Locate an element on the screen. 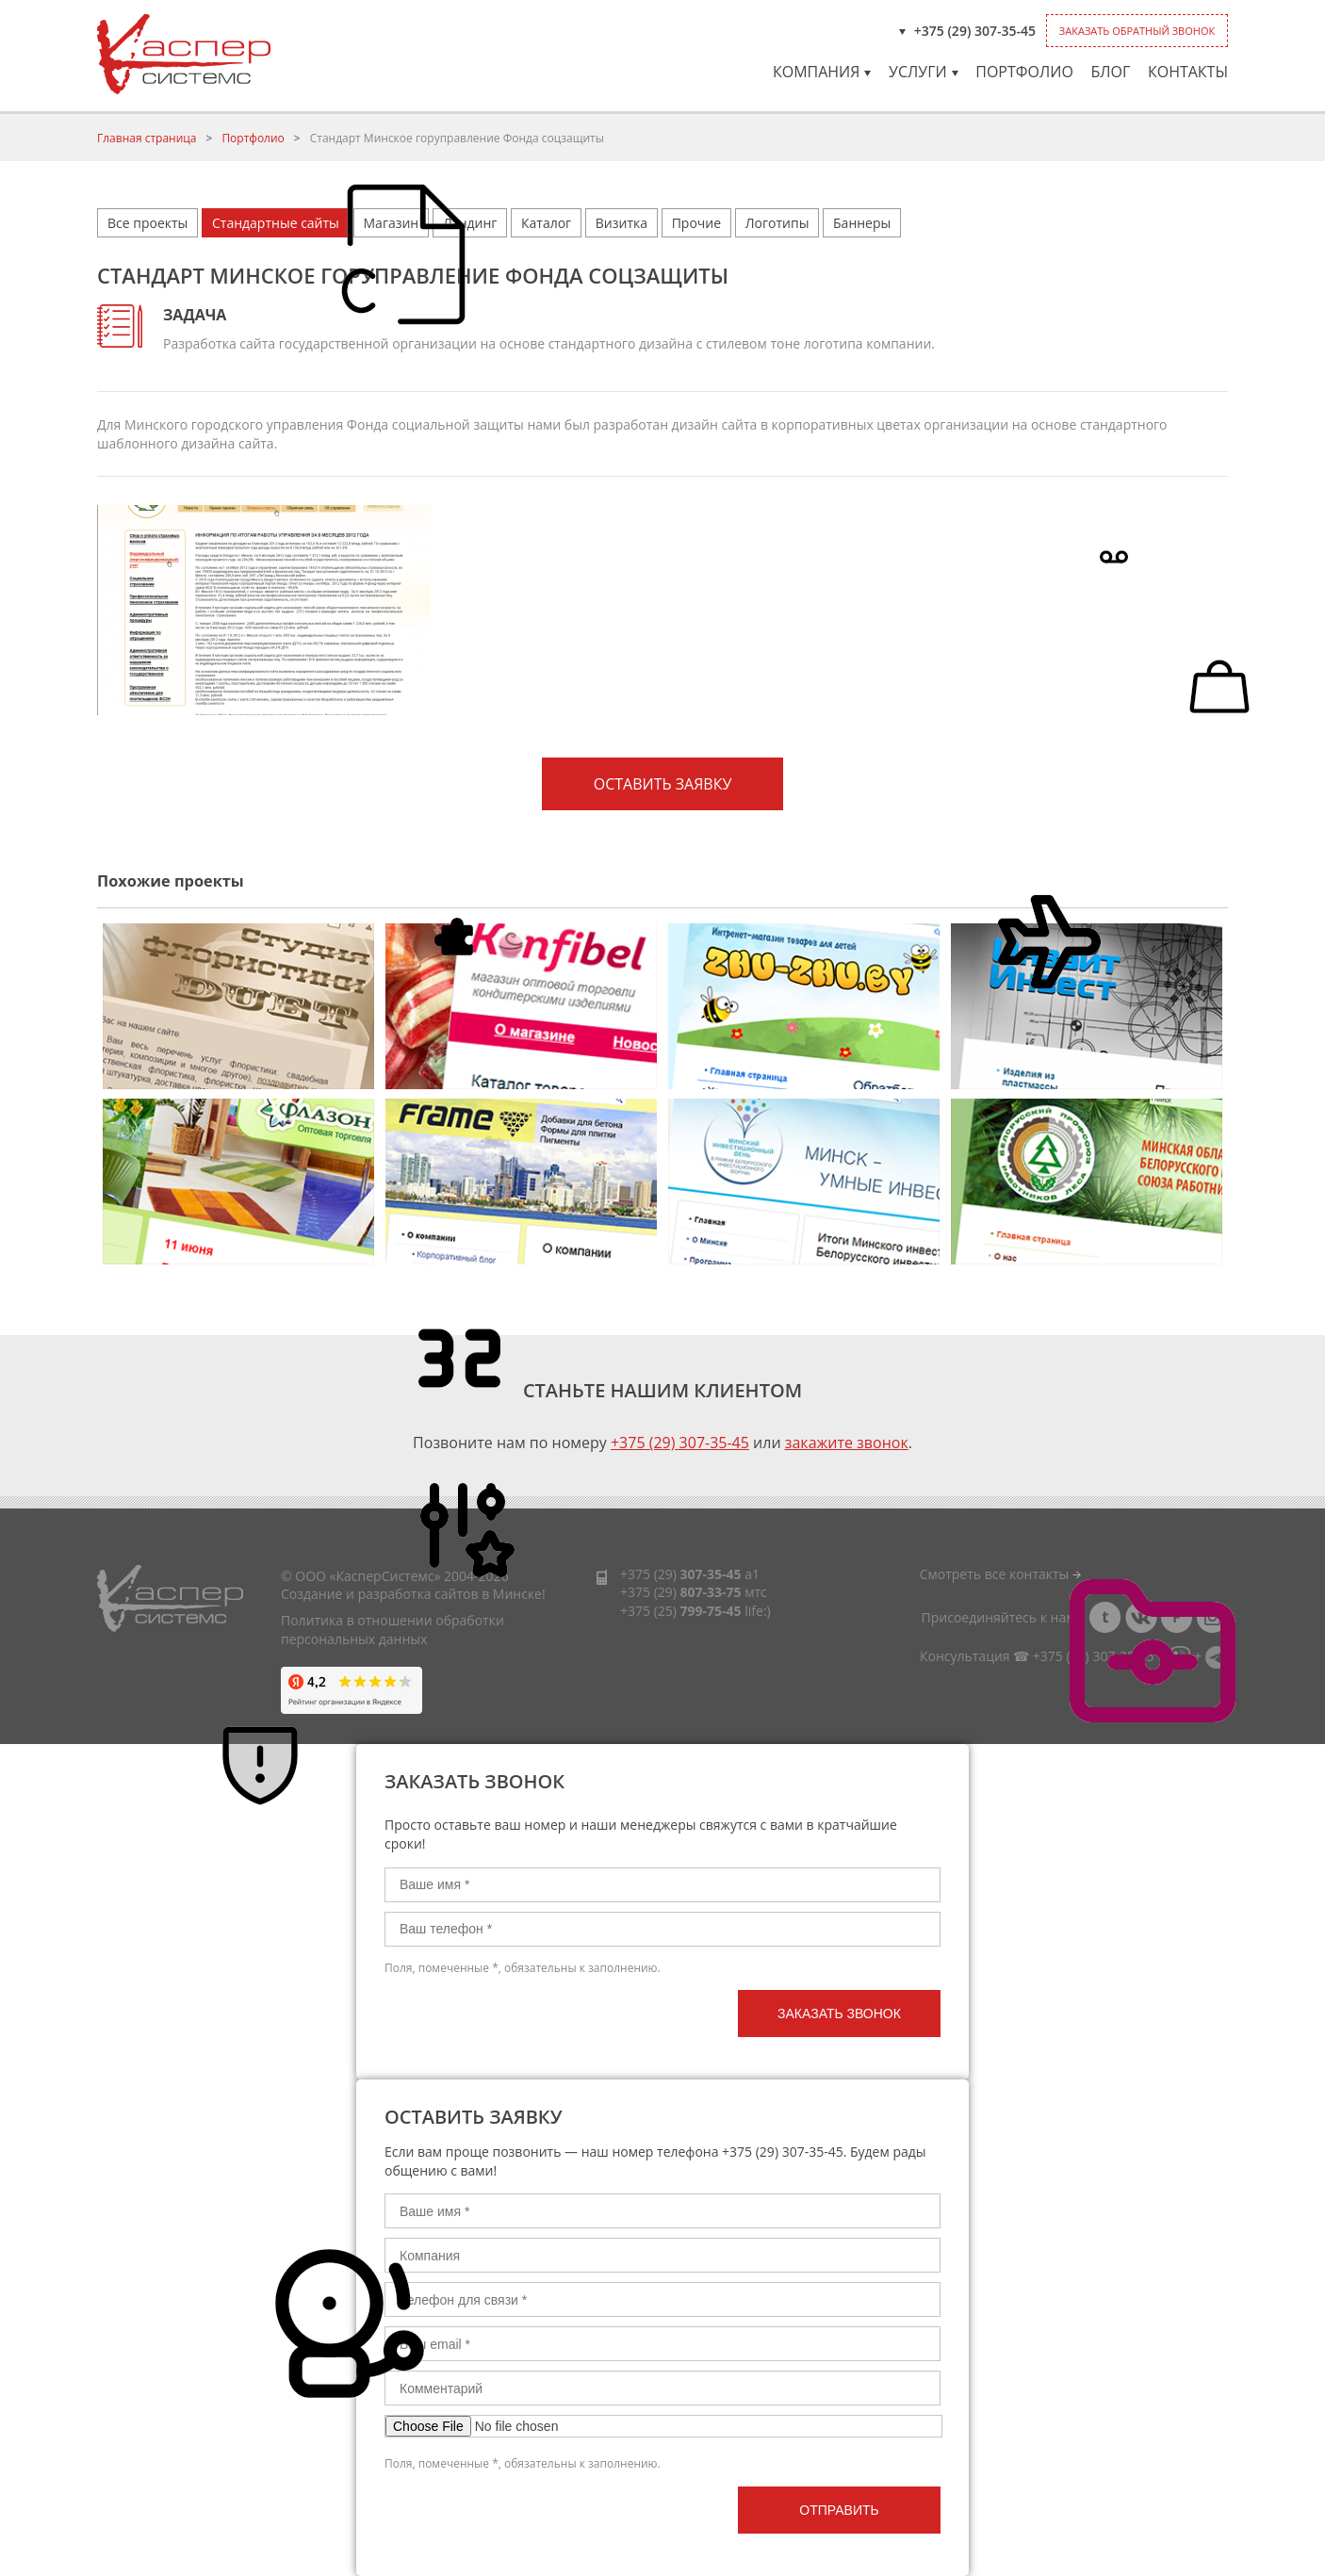  enable airplane mode is located at coordinates (1049, 941).